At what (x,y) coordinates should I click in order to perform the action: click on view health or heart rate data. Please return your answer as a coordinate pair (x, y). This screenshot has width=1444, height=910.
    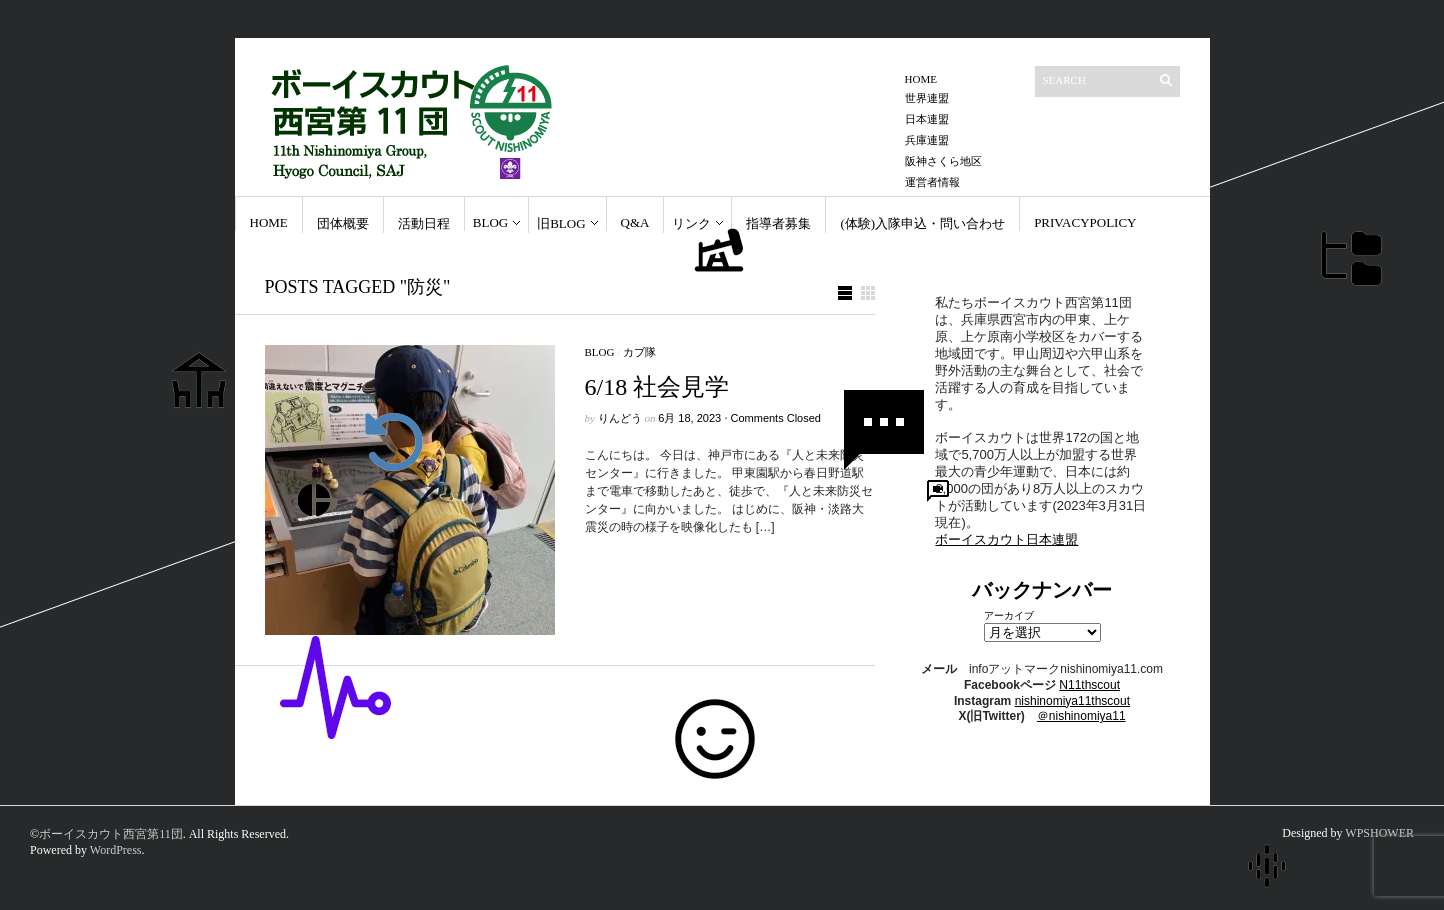
    Looking at the image, I should click on (335, 687).